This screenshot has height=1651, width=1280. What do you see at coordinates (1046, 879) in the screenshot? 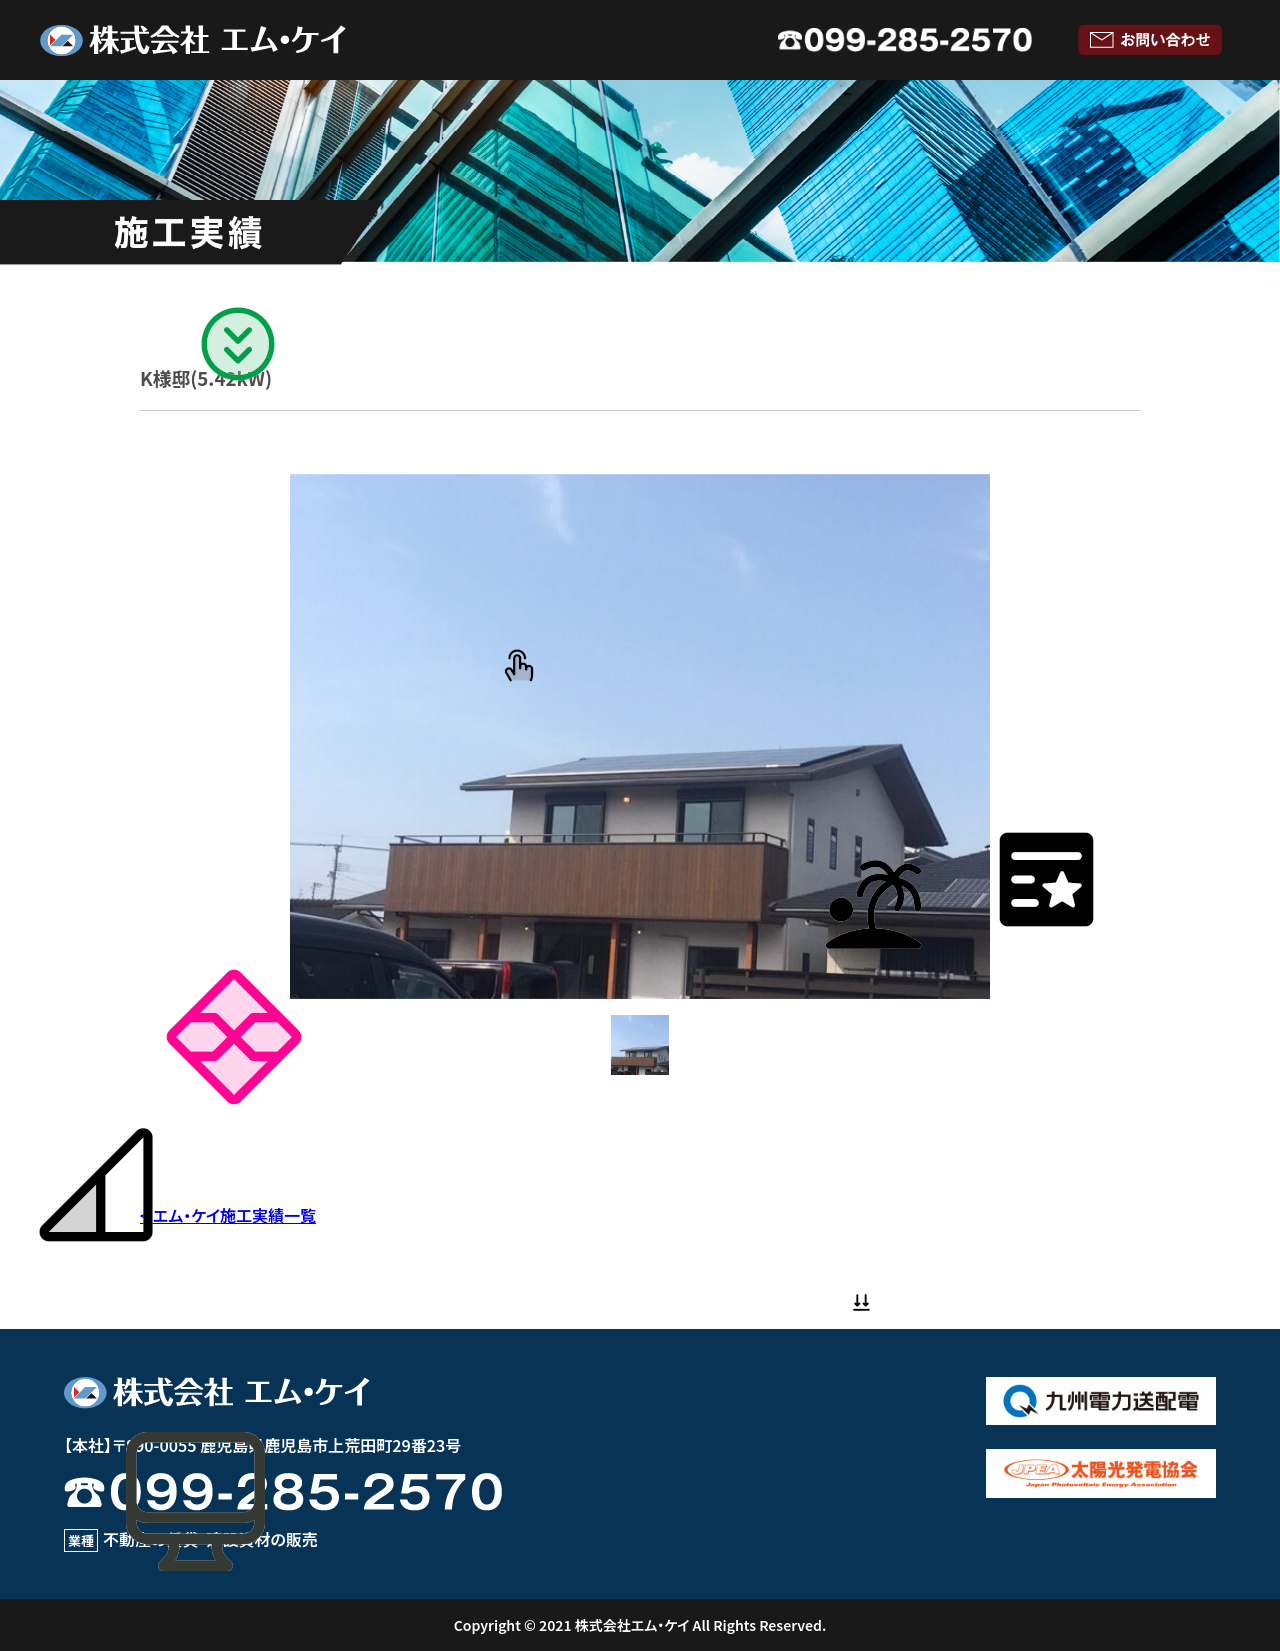
I see `view your favorites list` at bounding box center [1046, 879].